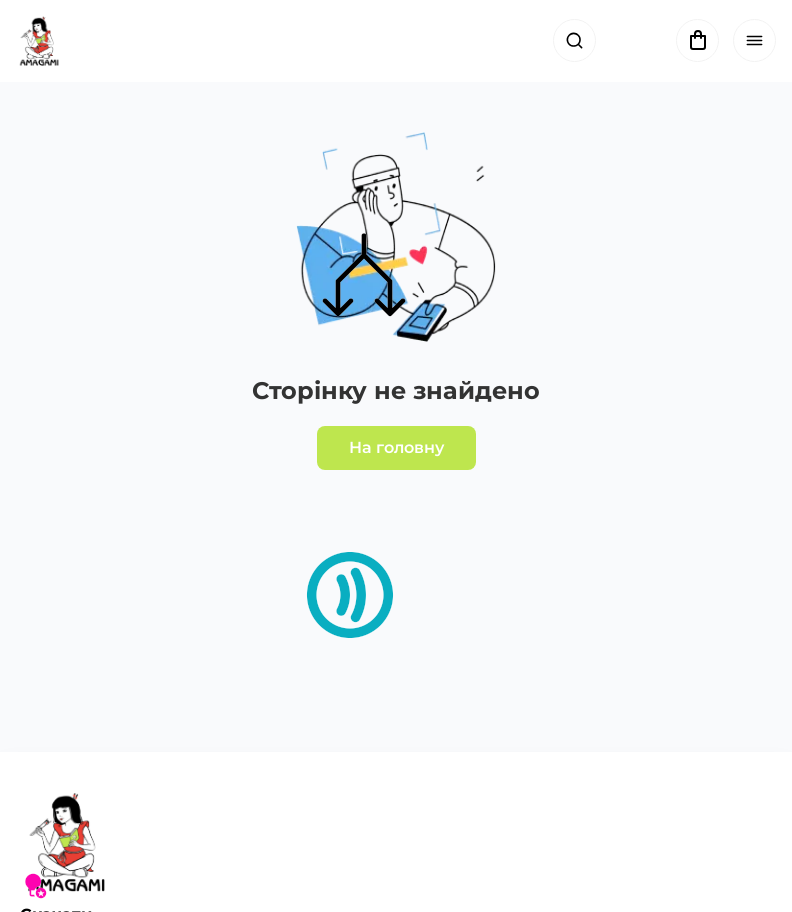 This screenshot has width=792, height=912. What do you see at coordinates (364, 278) in the screenshot?
I see `split content into multiple paths` at bounding box center [364, 278].